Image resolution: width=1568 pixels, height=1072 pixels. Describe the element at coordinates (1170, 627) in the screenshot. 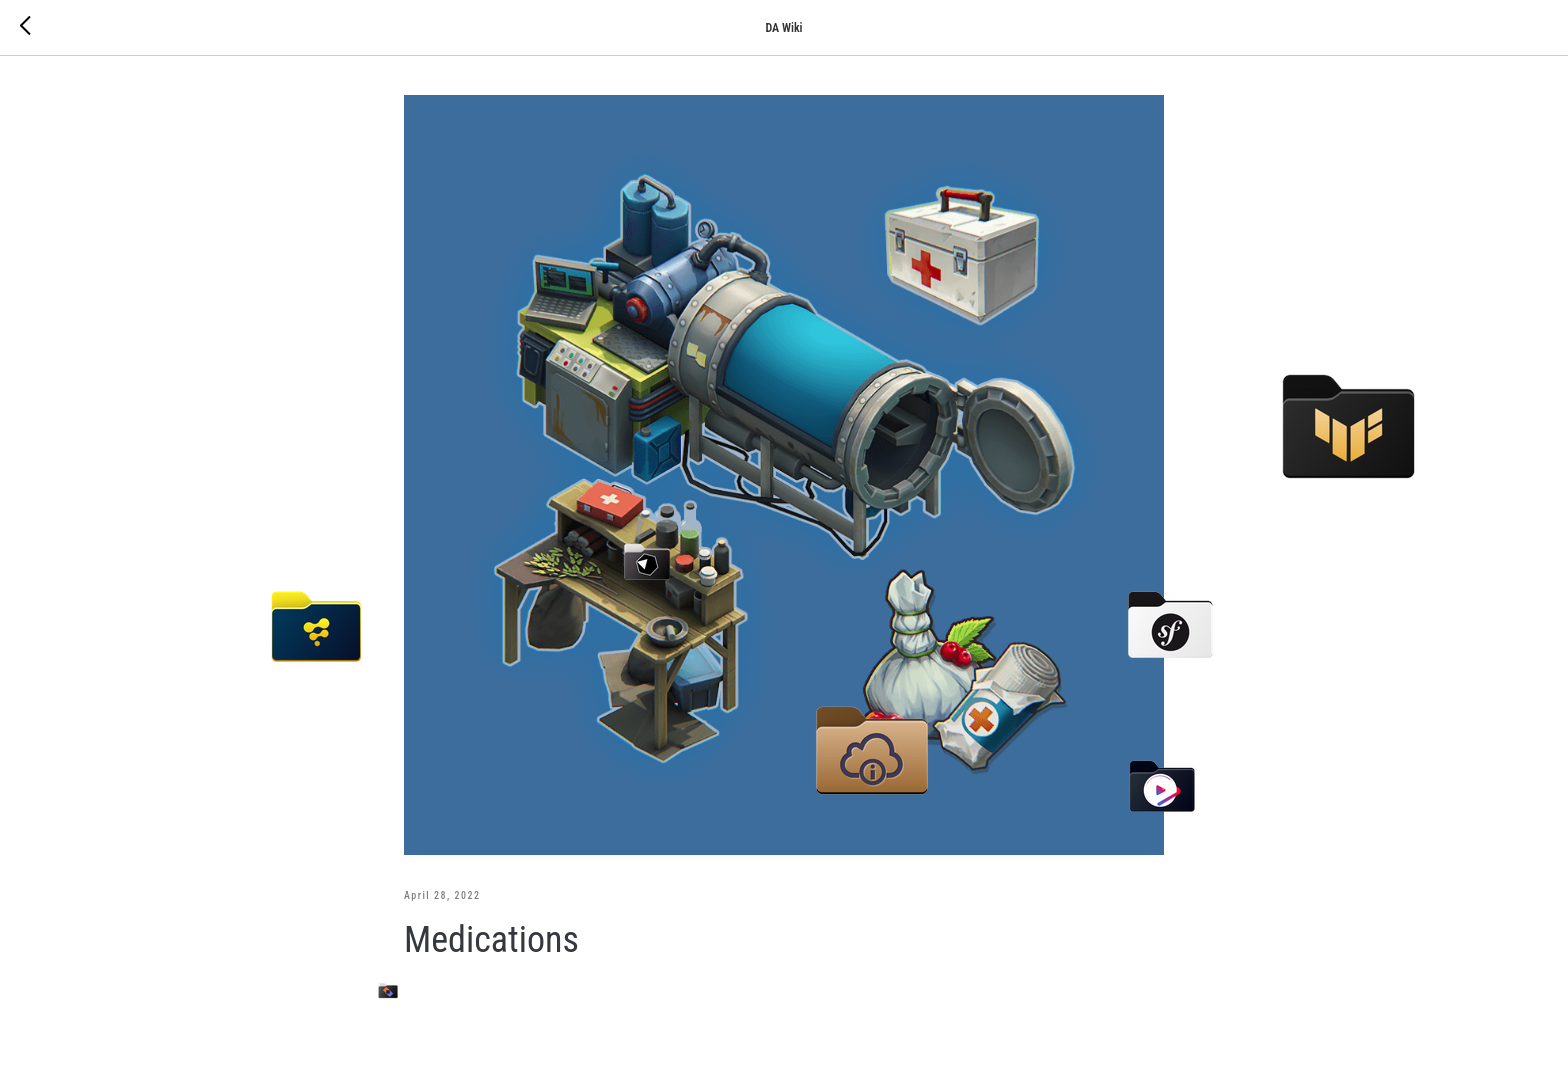

I see `open symfony project folder` at that location.